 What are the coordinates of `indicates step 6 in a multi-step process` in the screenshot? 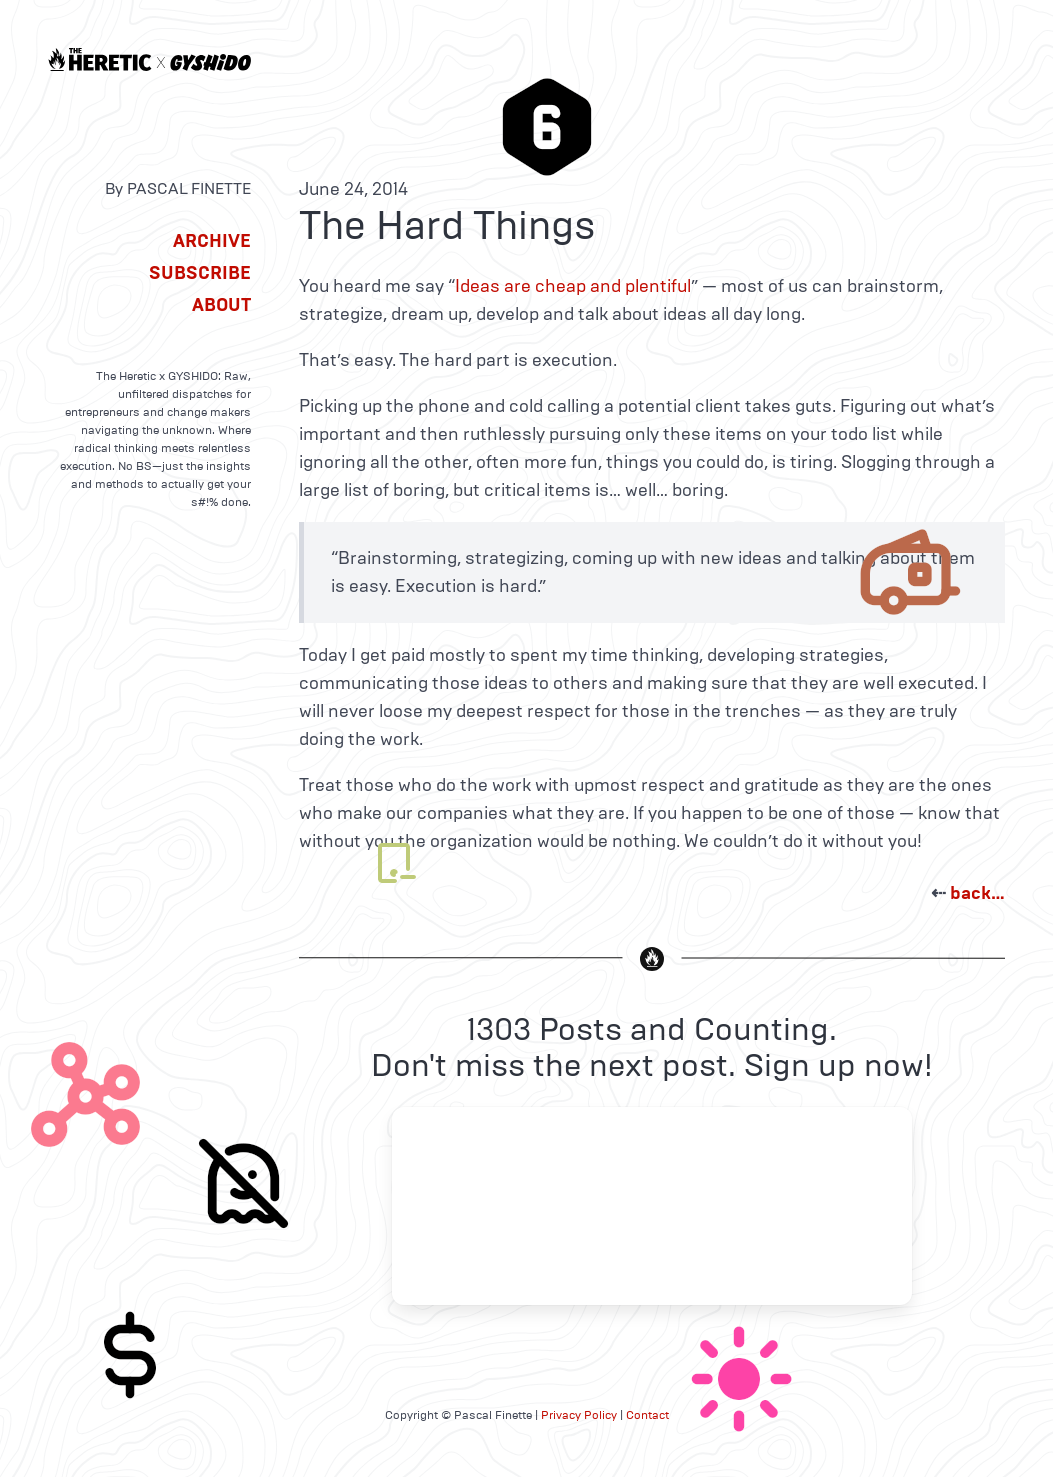 It's located at (547, 127).